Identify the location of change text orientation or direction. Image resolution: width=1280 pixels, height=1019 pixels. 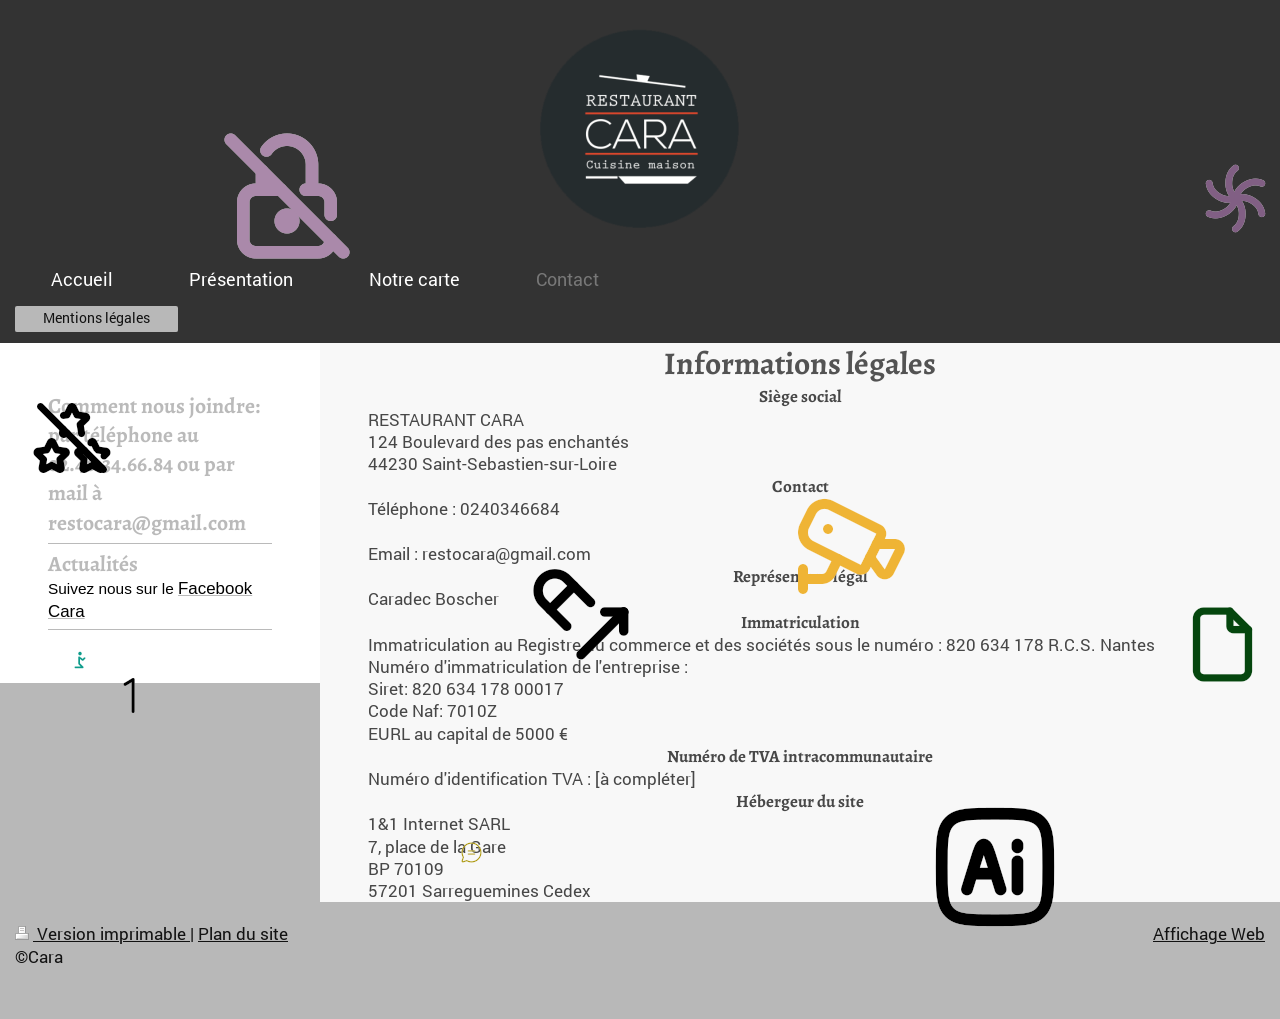
(581, 612).